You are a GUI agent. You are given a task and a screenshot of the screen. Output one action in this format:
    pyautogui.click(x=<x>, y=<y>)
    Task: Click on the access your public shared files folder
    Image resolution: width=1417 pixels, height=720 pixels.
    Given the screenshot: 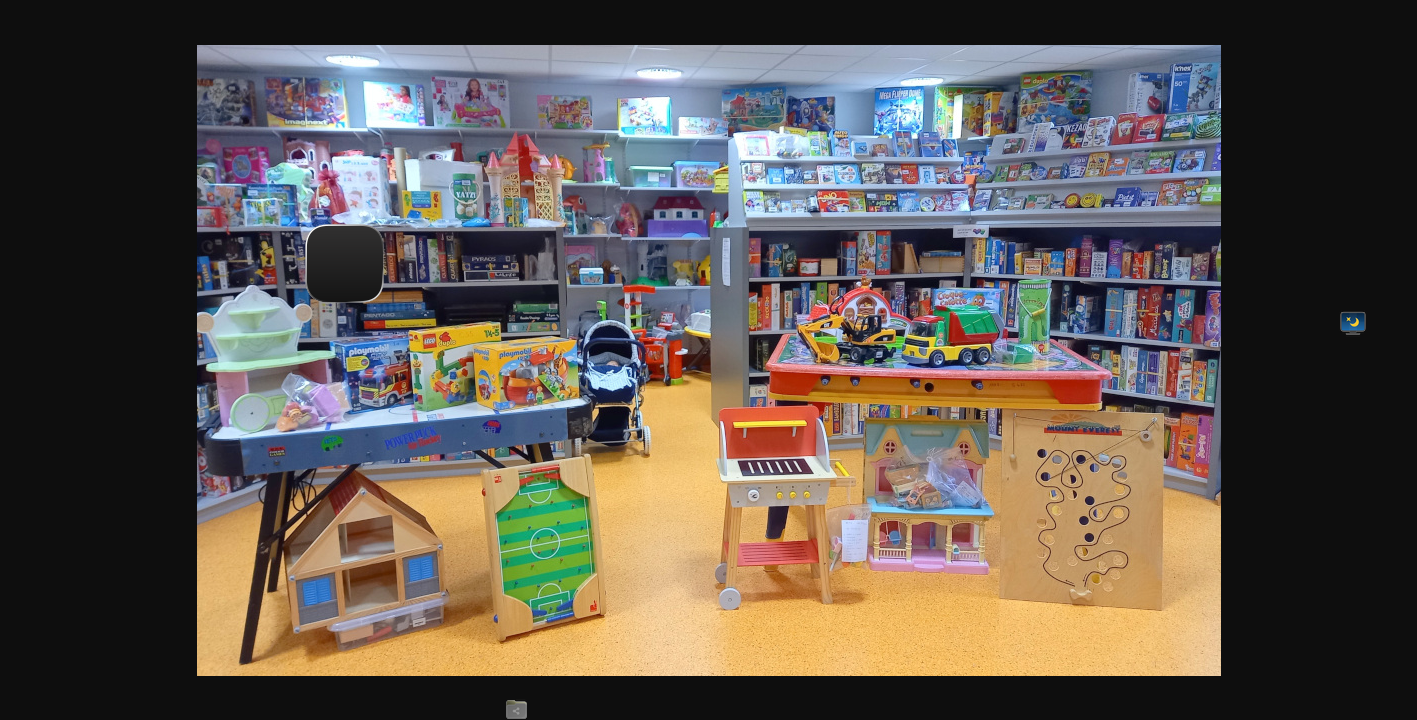 What is the action you would take?
    pyautogui.click(x=516, y=709)
    